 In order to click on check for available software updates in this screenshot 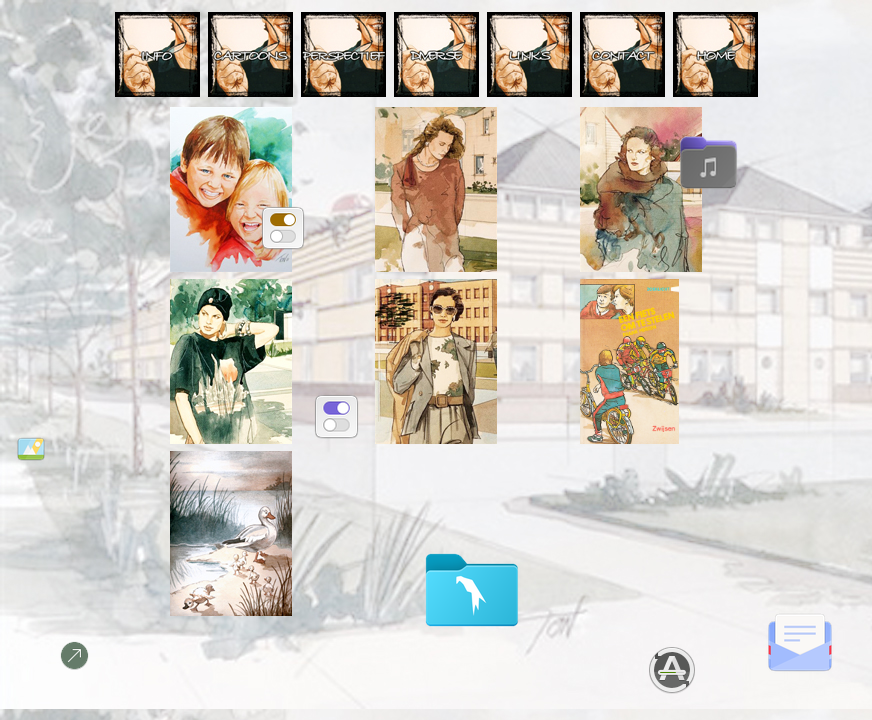, I will do `click(672, 670)`.